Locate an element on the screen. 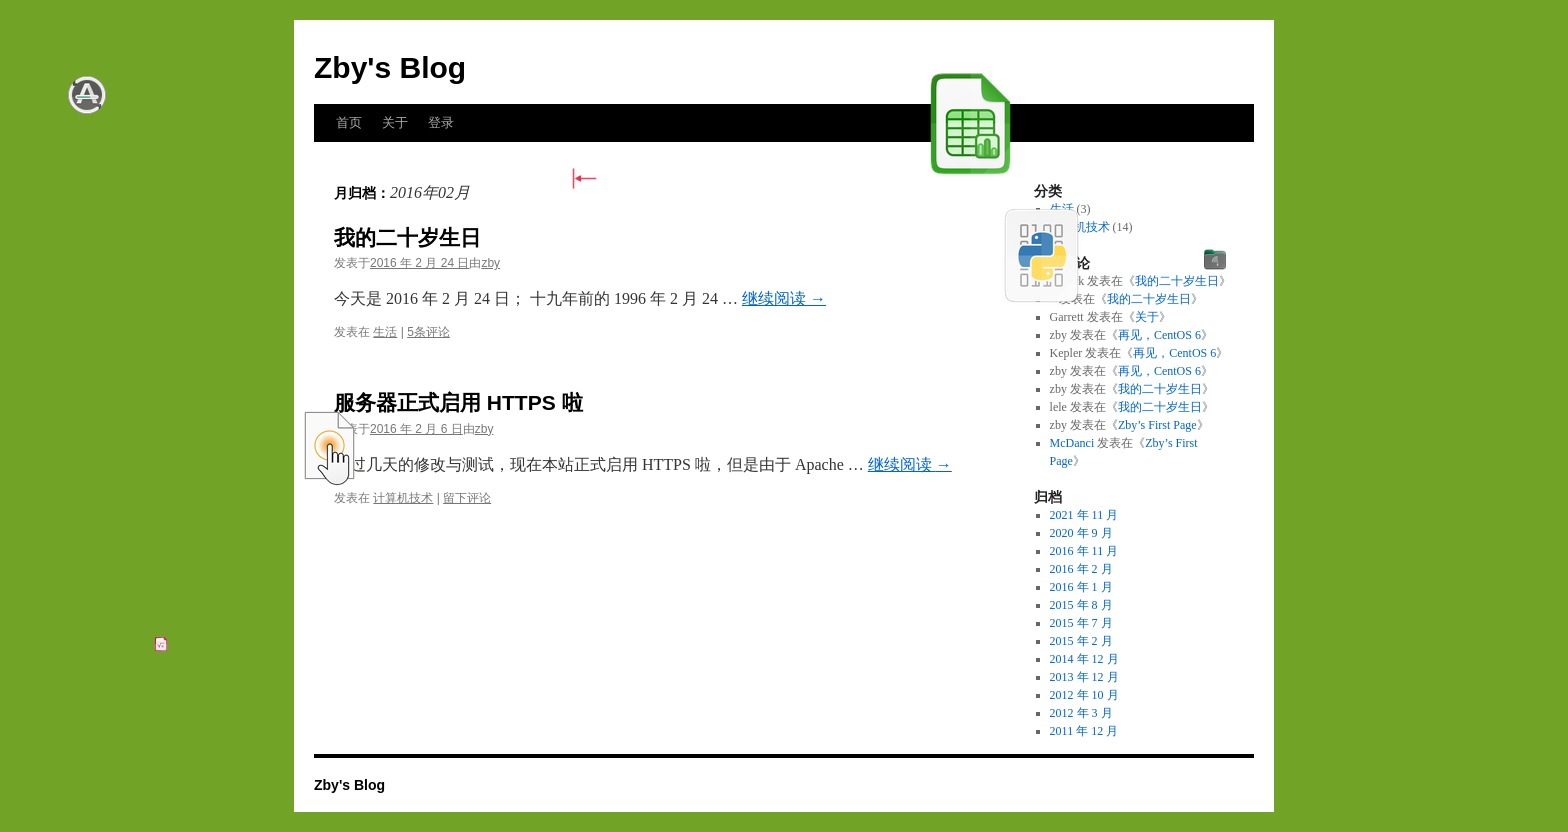 This screenshot has height=832, width=1568. open insync cloud sync folder is located at coordinates (1215, 259).